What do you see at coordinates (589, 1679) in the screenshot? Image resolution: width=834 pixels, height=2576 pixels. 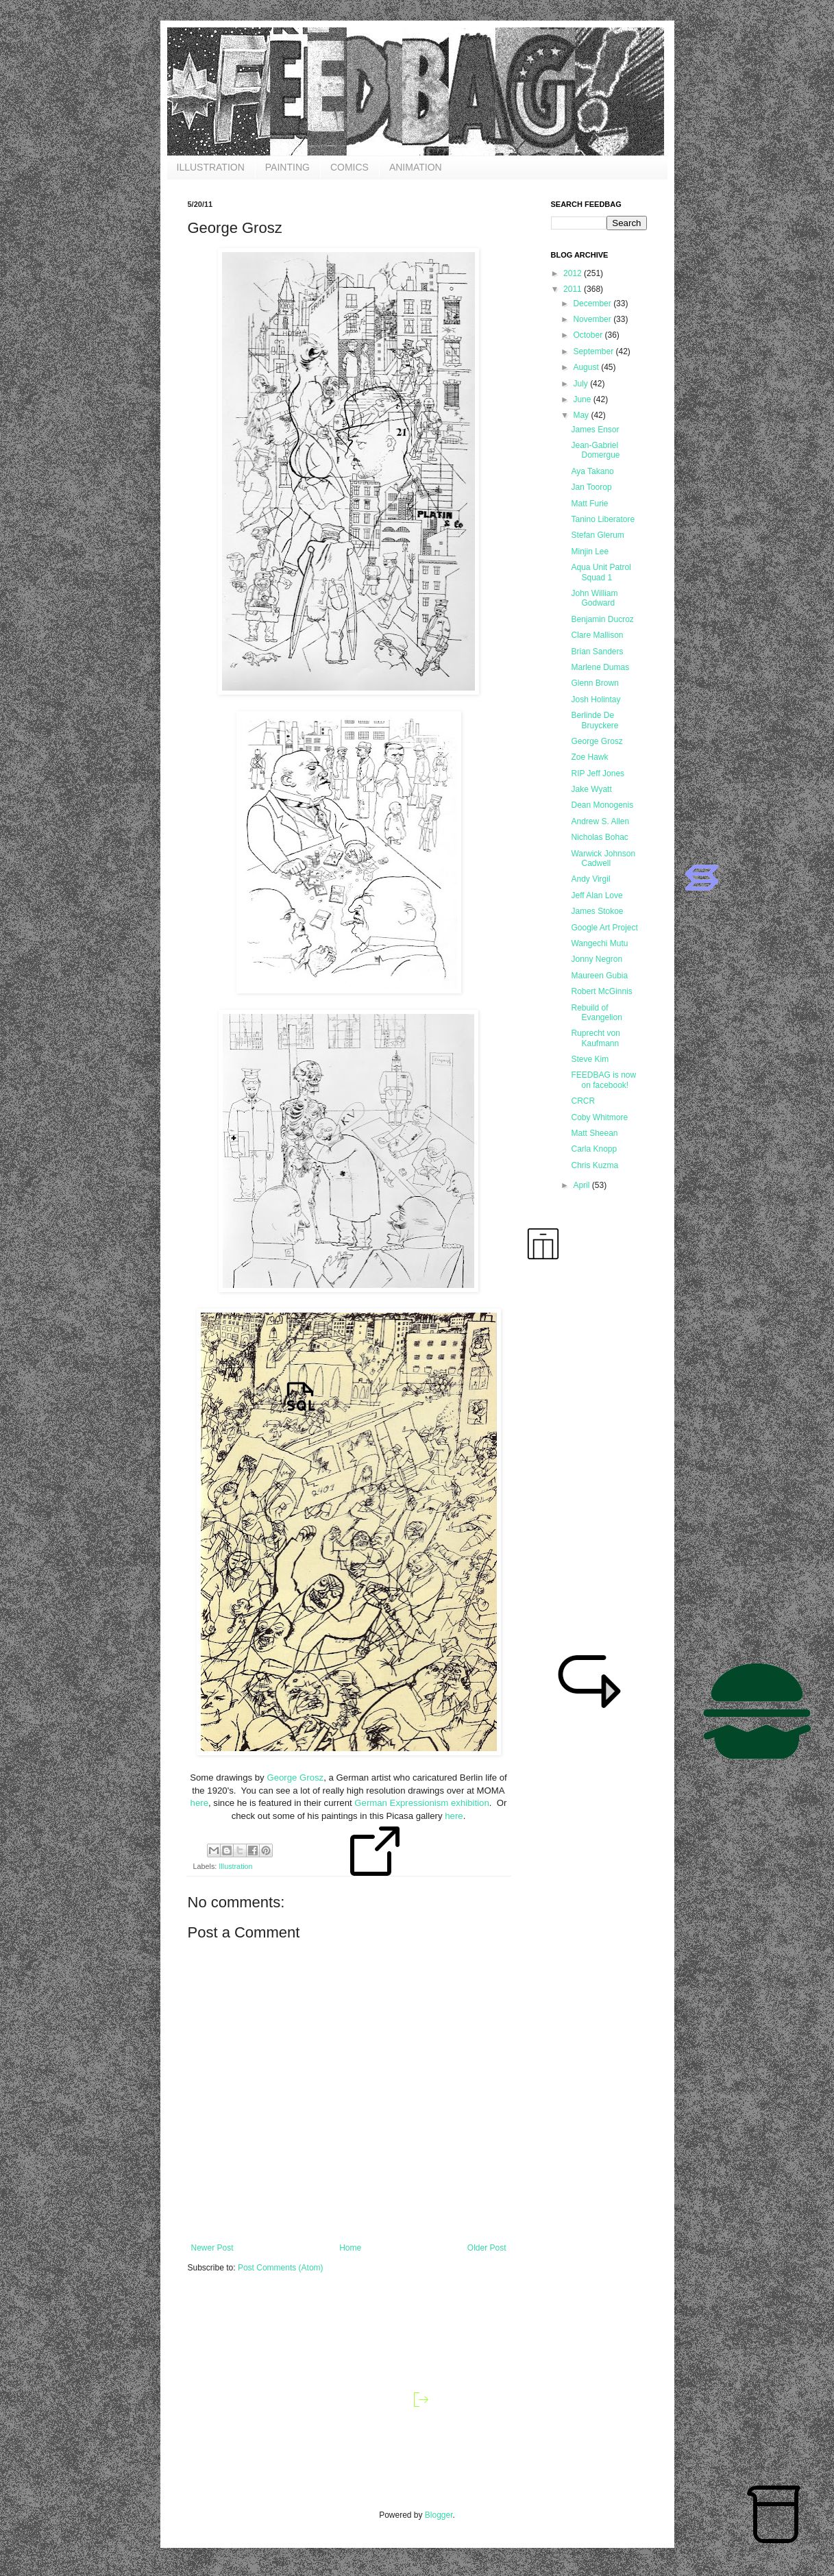 I see `redo or repeat the last action` at bounding box center [589, 1679].